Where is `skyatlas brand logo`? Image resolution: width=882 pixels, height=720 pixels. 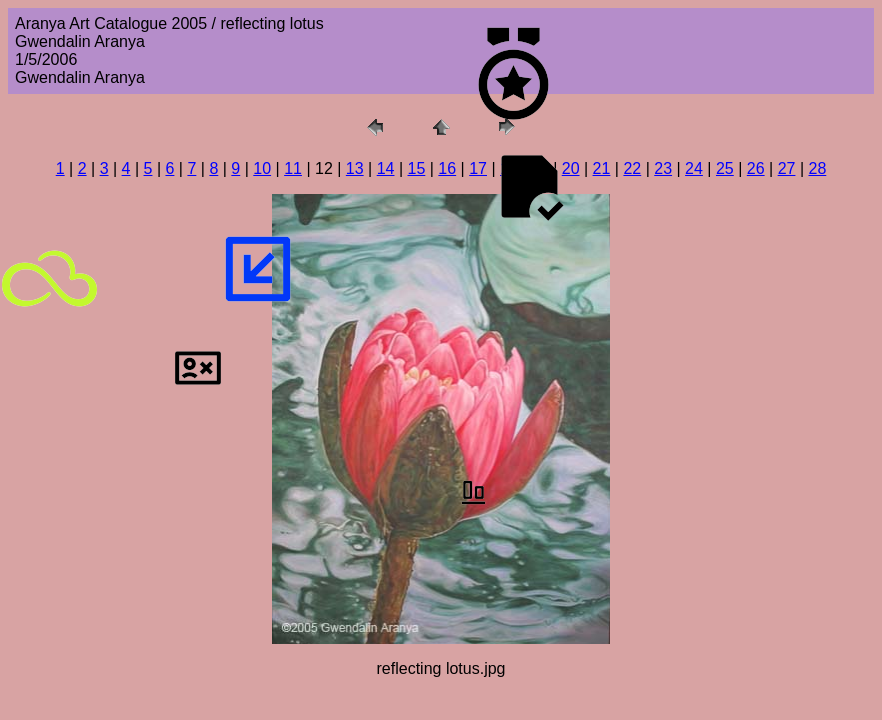 skyatlas brand logo is located at coordinates (49, 278).